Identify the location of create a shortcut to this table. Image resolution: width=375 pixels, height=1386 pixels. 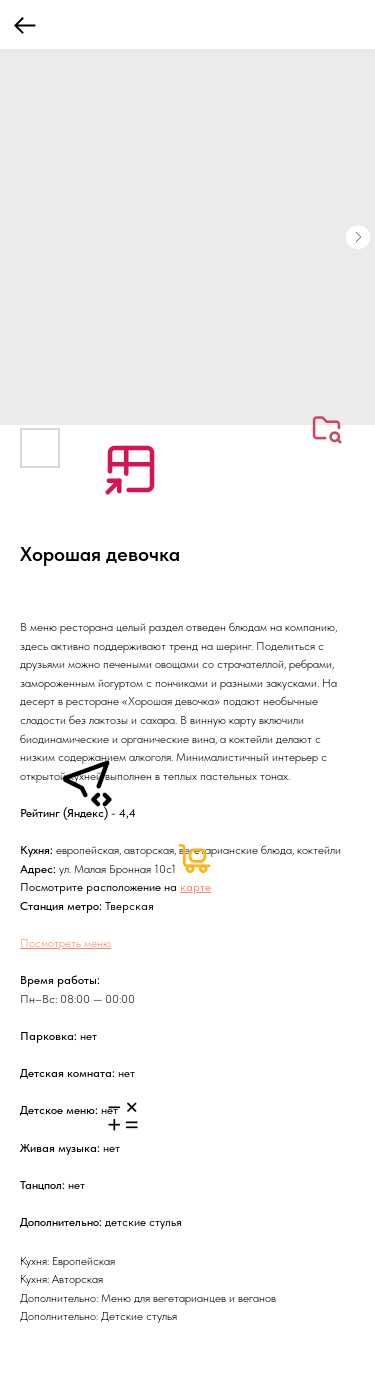
(131, 469).